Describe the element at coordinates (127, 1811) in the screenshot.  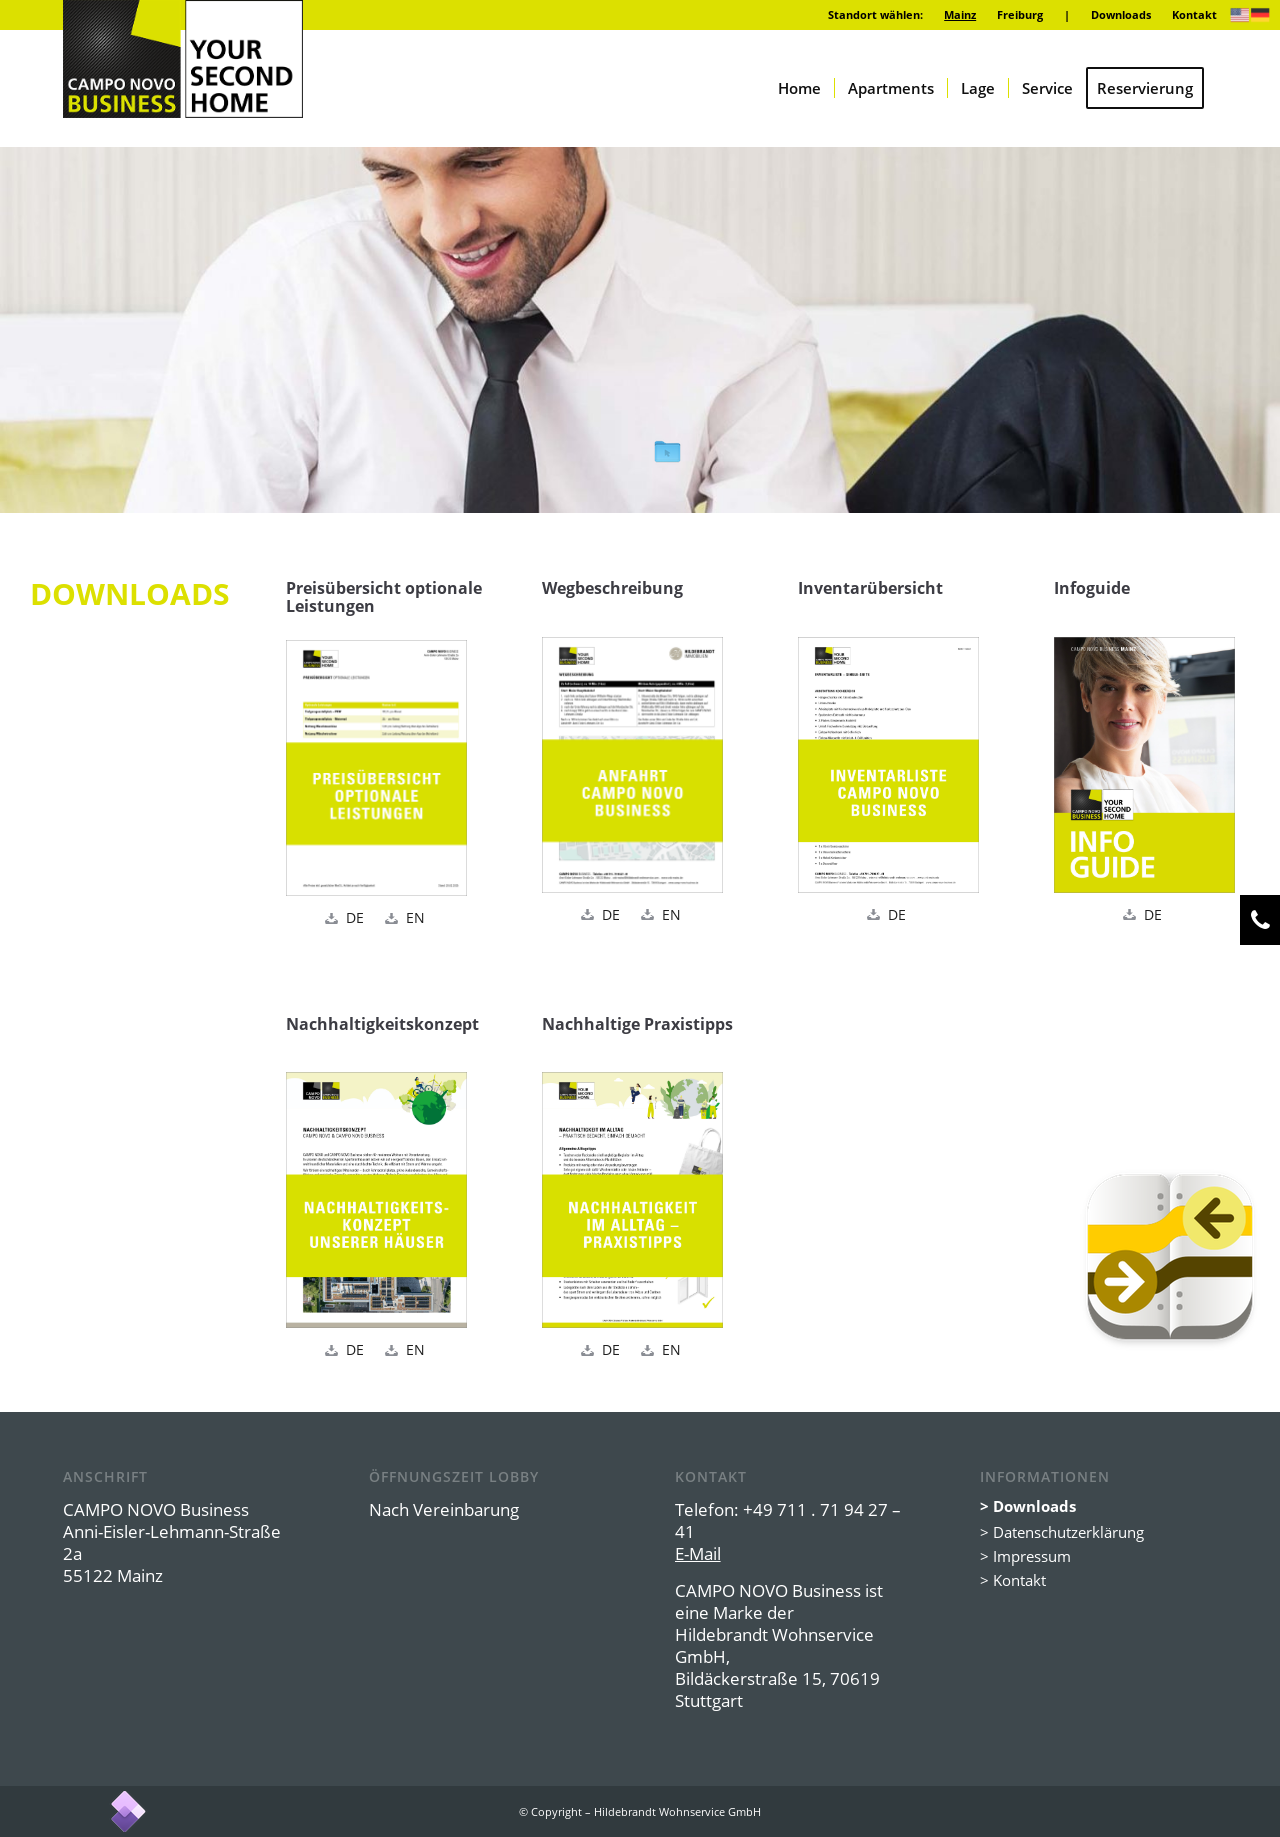
I see `open microsoft power apps operations` at that location.